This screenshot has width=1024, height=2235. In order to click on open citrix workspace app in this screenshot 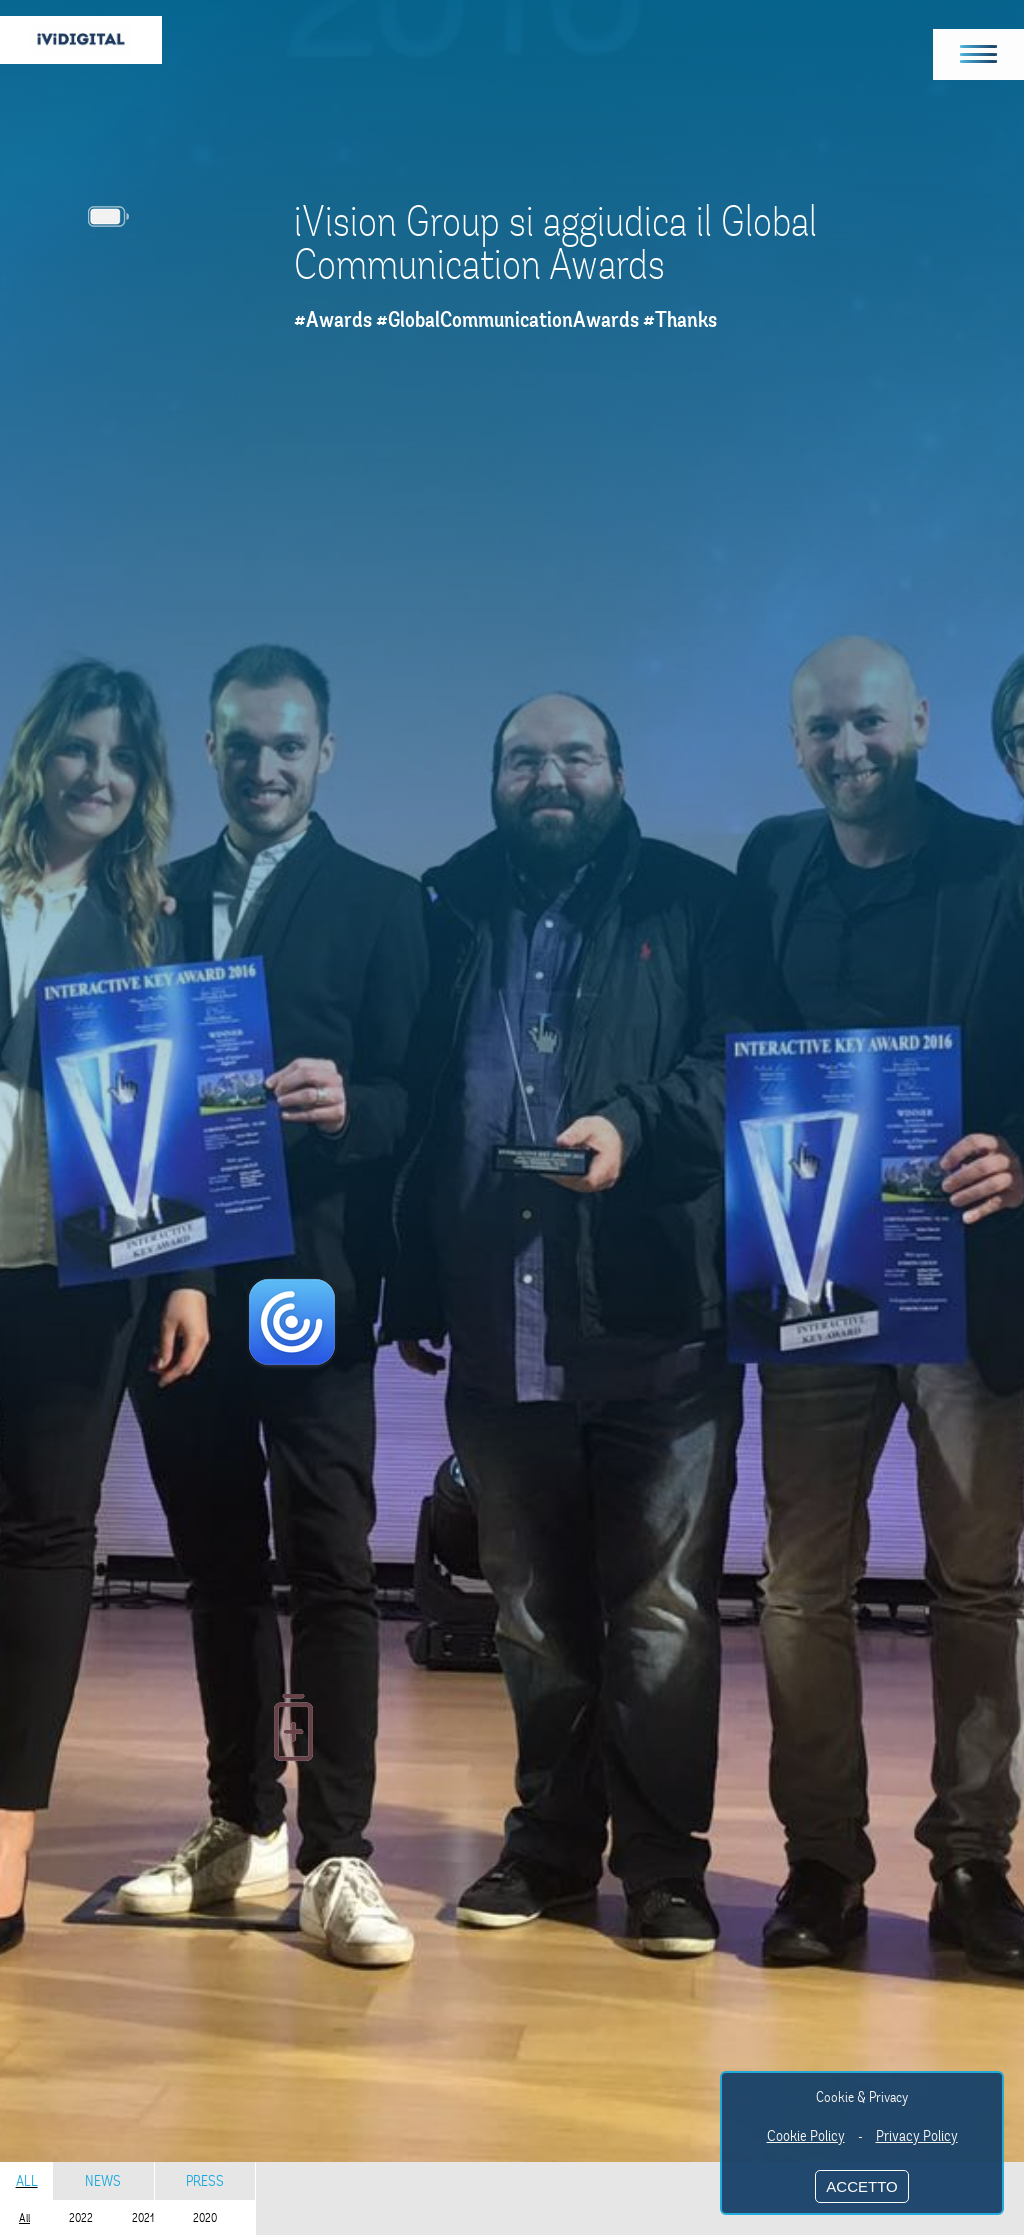, I will do `click(292, 1322)`.